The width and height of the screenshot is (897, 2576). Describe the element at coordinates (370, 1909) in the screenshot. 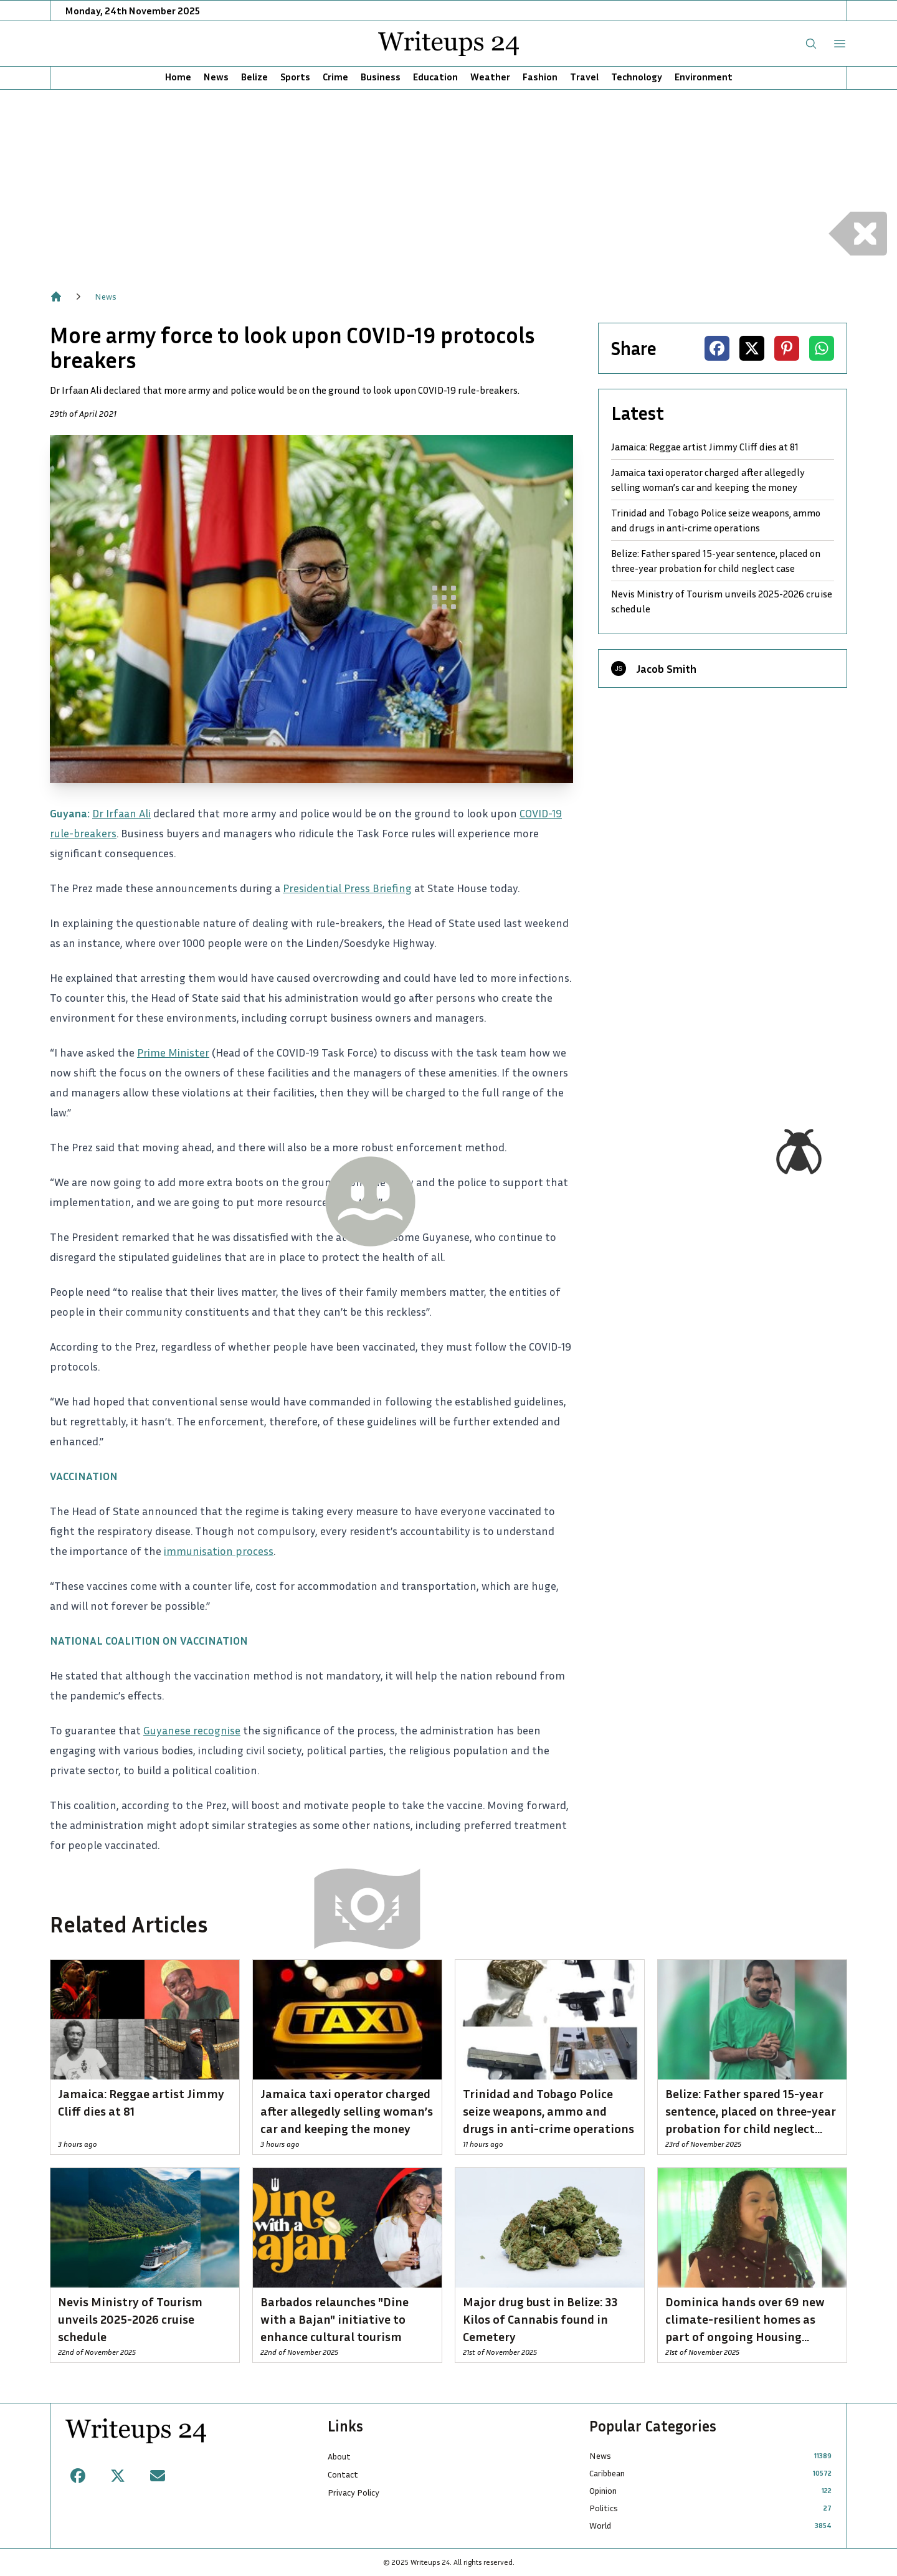

I see `configure language and region settings` at that location.